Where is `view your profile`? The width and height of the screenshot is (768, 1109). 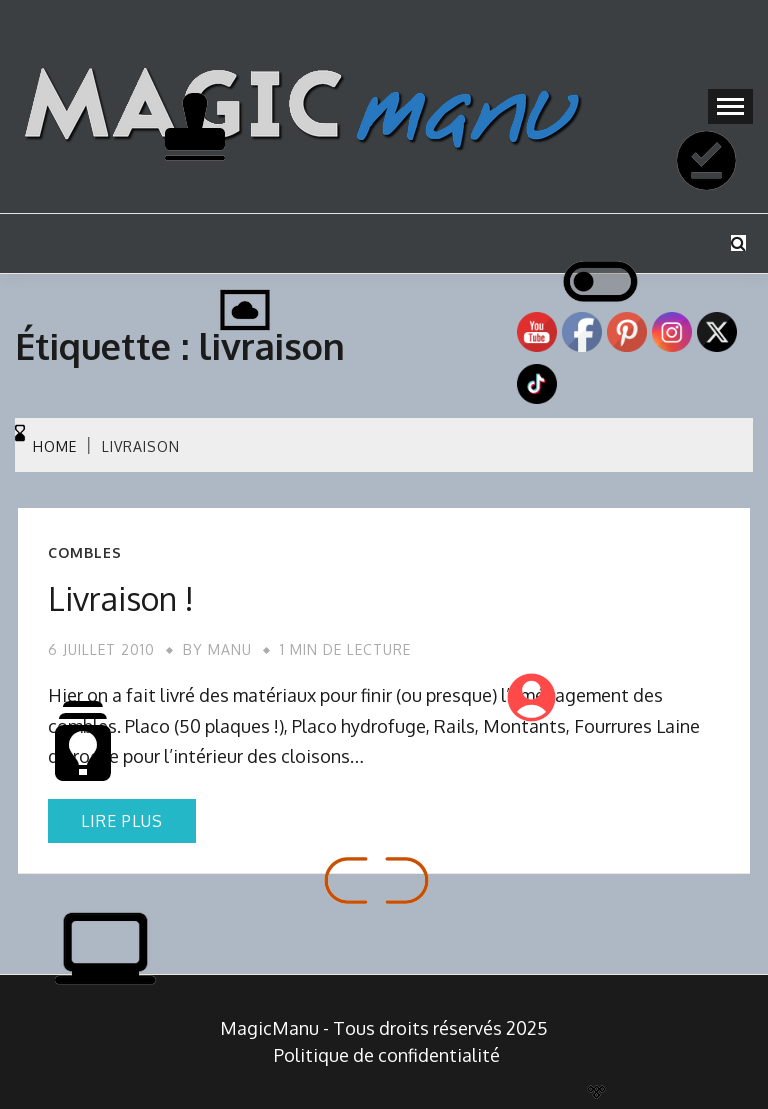 view your profile is located at coordinates (531, 697).